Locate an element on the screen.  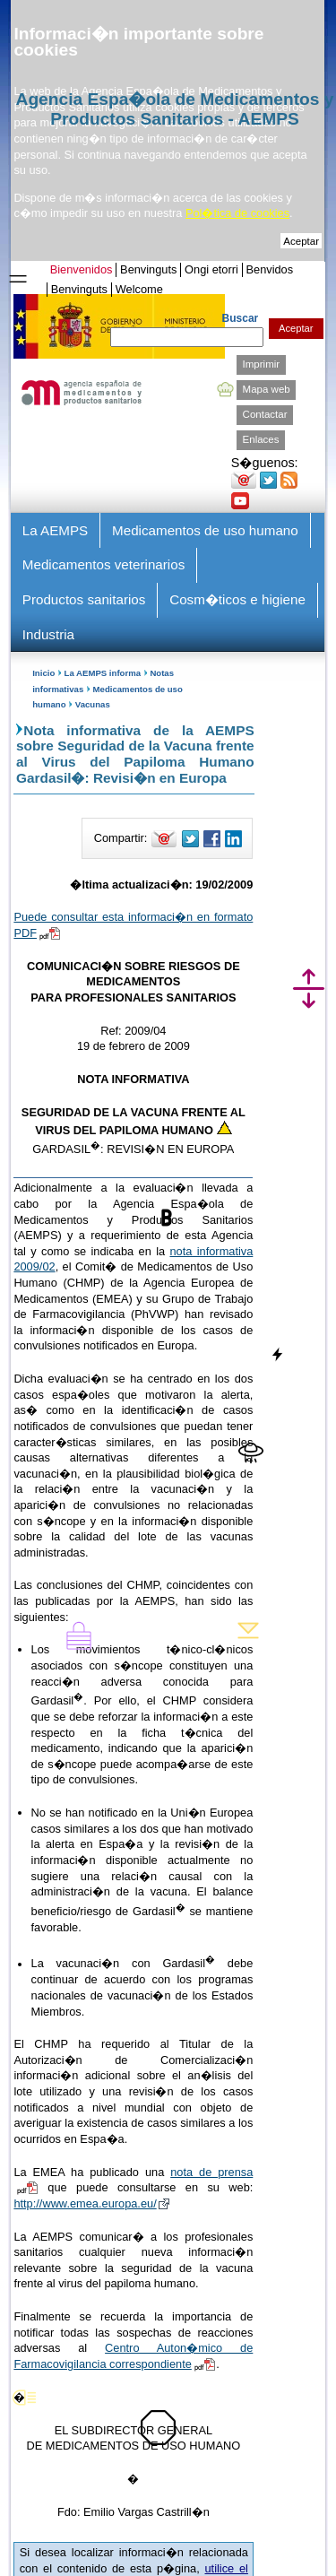
access sci-fi or space-themed content is located at coordinates (251, 1453).